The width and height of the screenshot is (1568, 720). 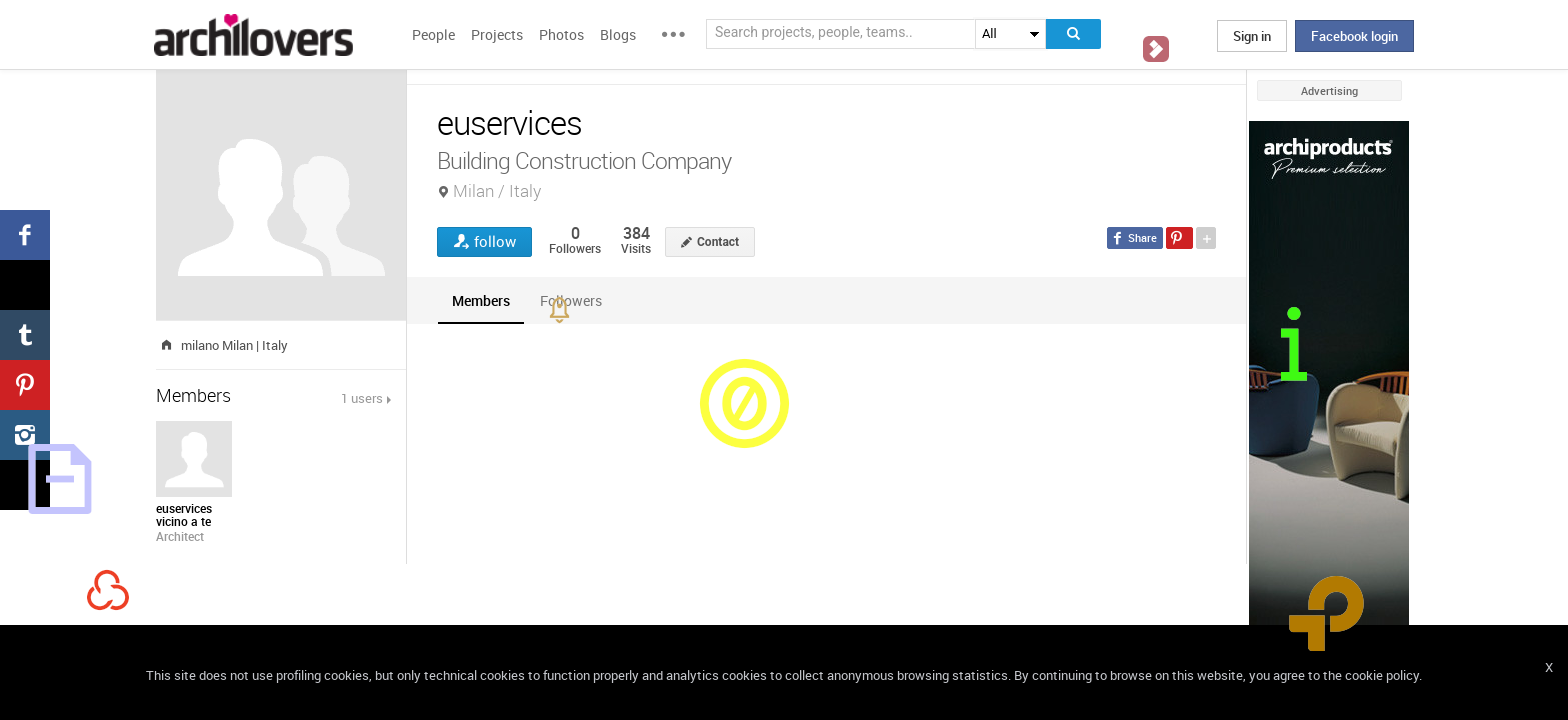 I want to click on reduce or compress file size, so click(x=60, y=479).